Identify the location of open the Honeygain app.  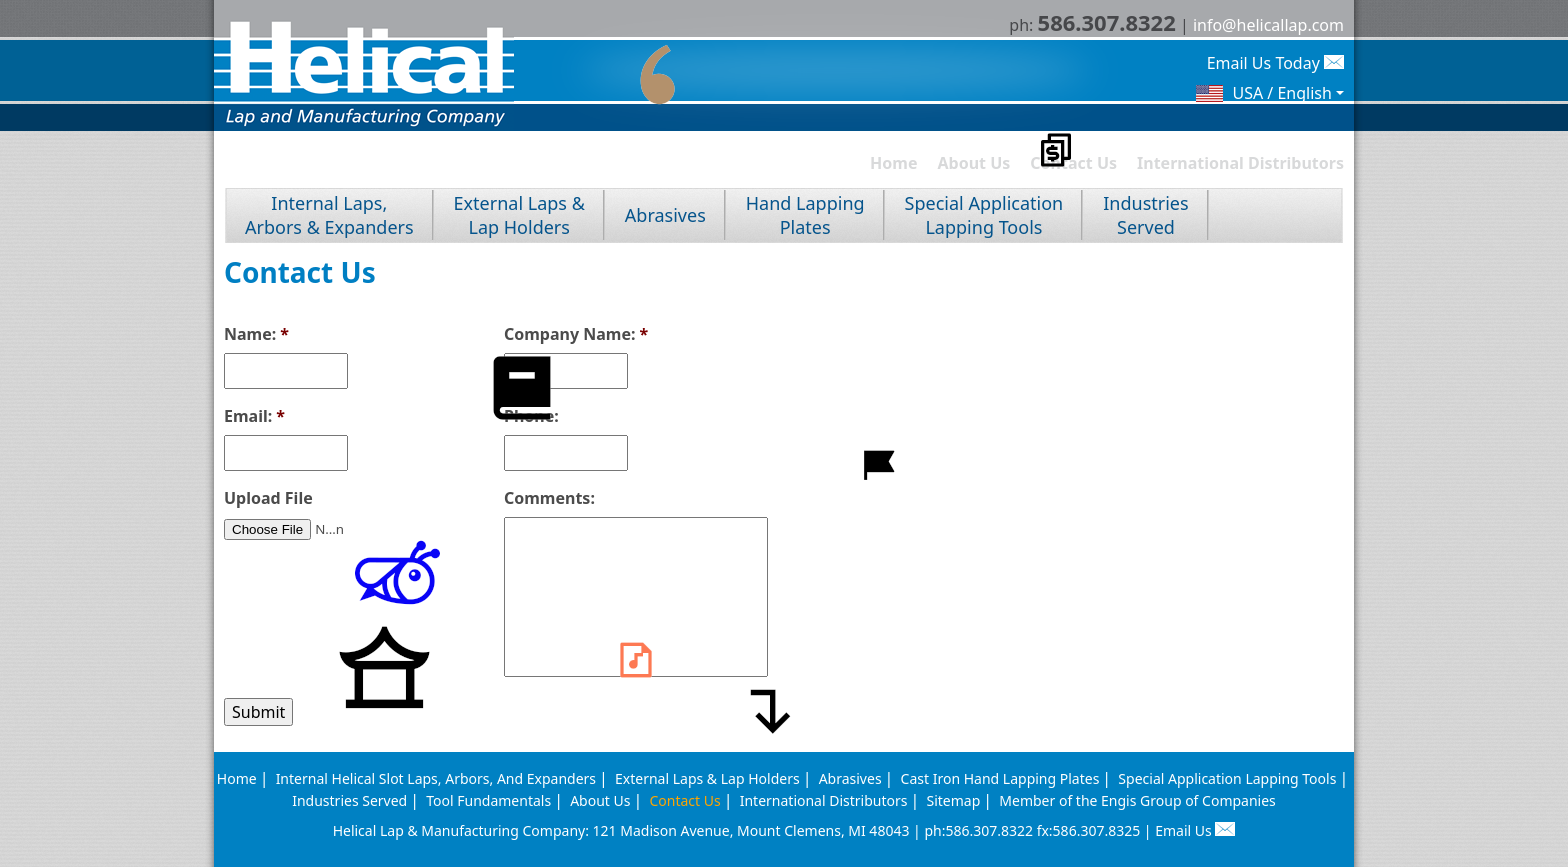
(397, 572).